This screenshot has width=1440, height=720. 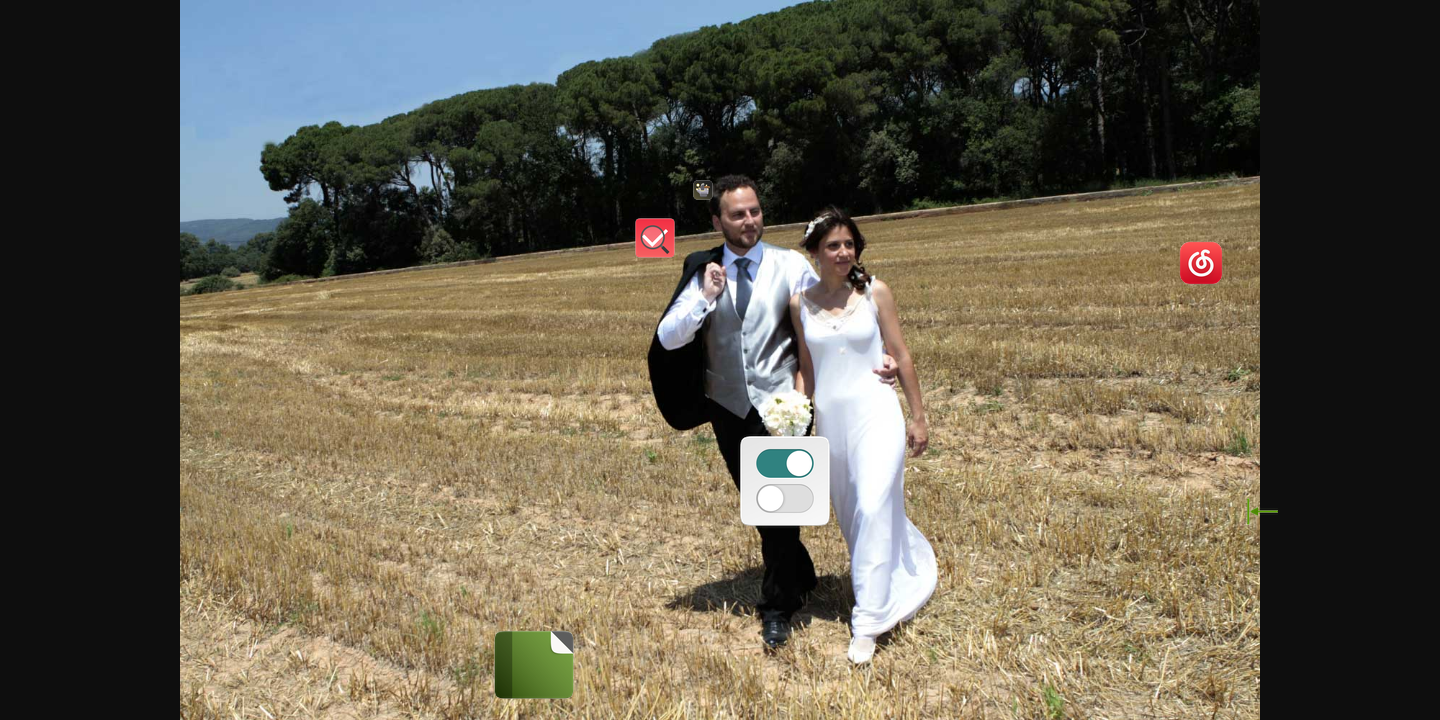 I want to click on open netease cloud music app, so click(x=1201, y=263).